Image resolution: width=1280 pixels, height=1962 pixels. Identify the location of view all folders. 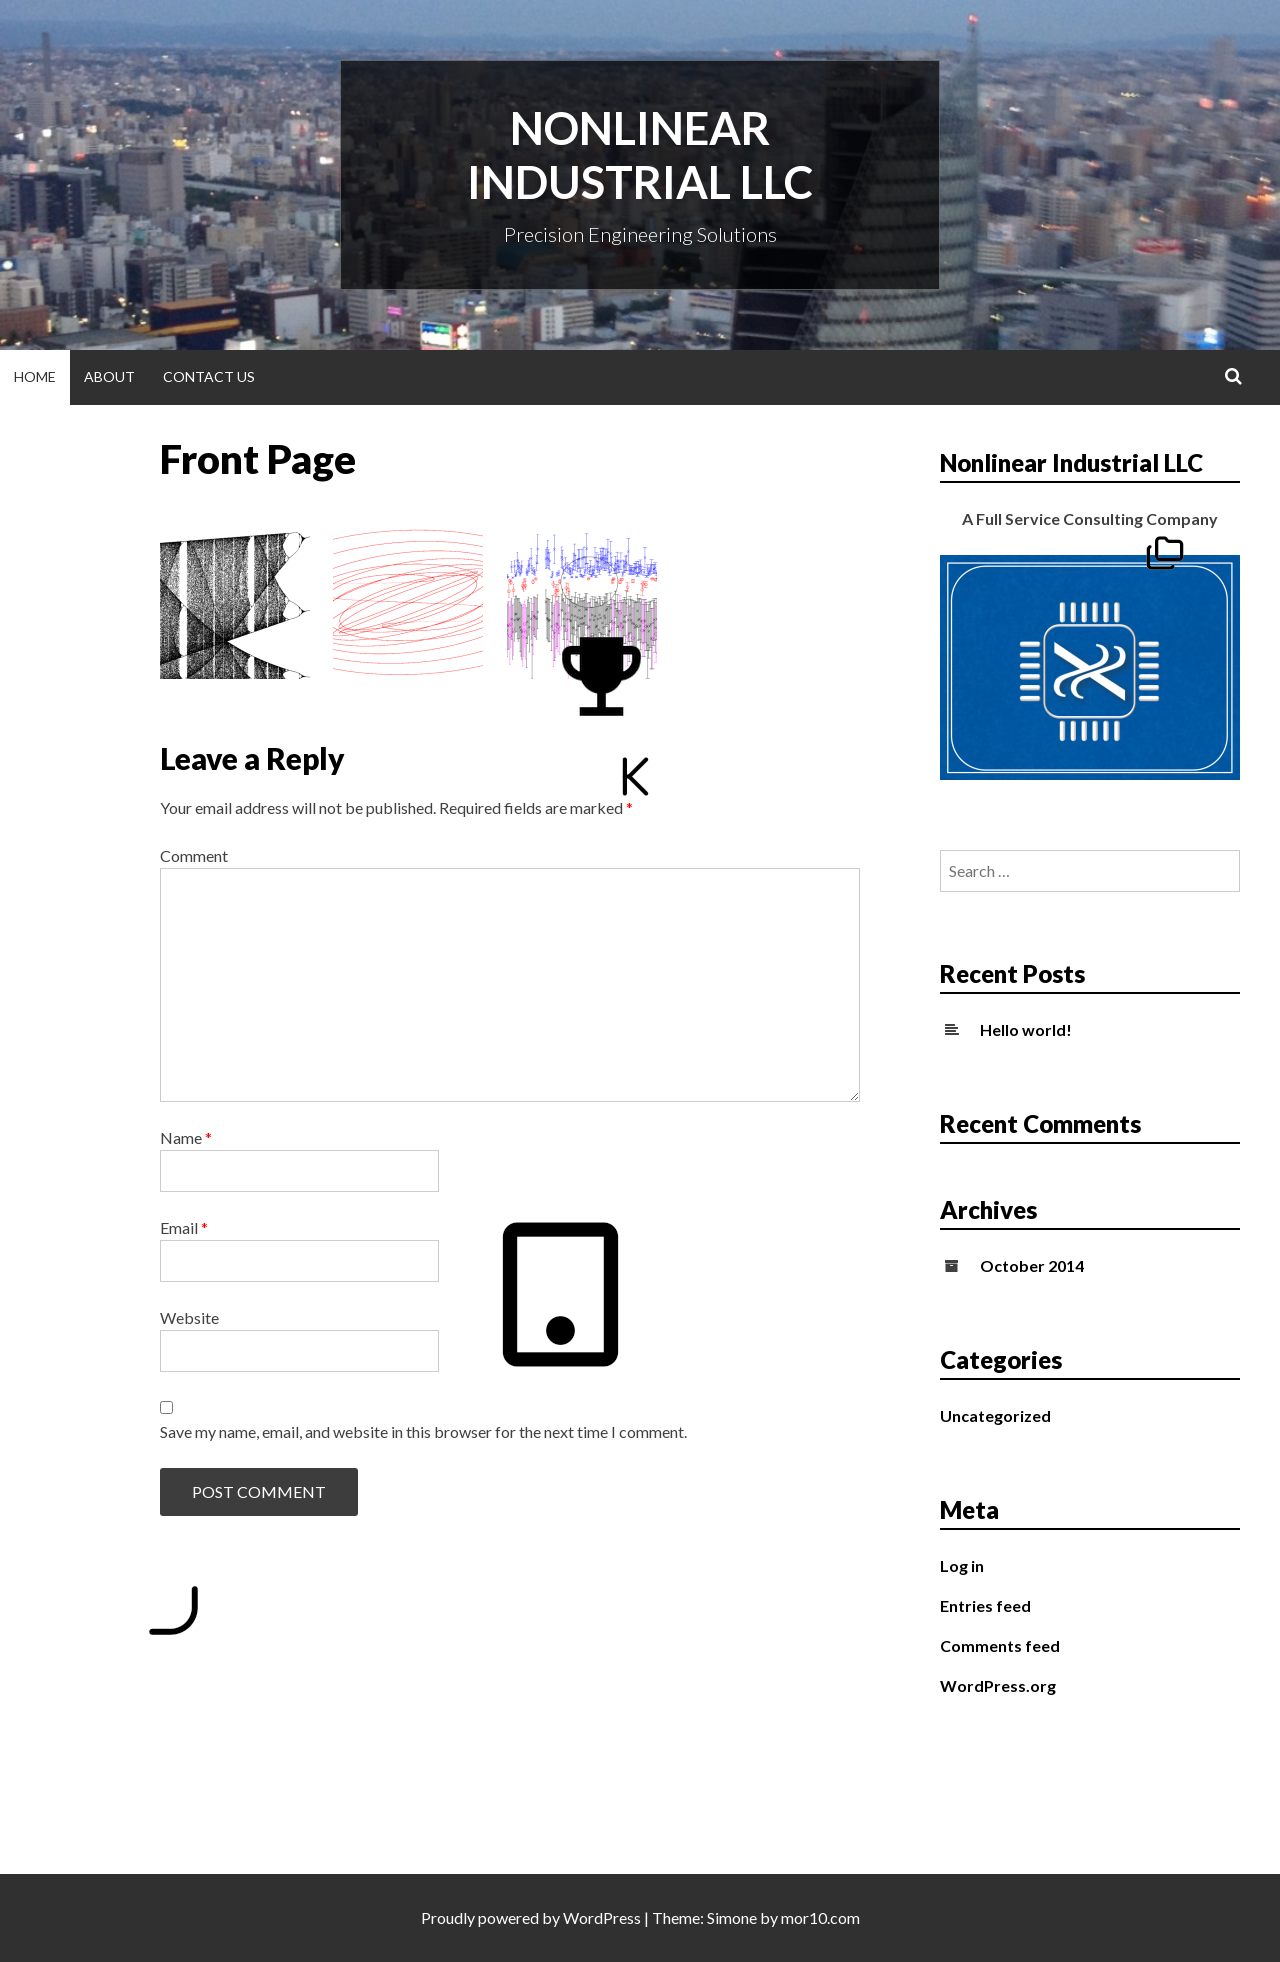
(1165, 553).